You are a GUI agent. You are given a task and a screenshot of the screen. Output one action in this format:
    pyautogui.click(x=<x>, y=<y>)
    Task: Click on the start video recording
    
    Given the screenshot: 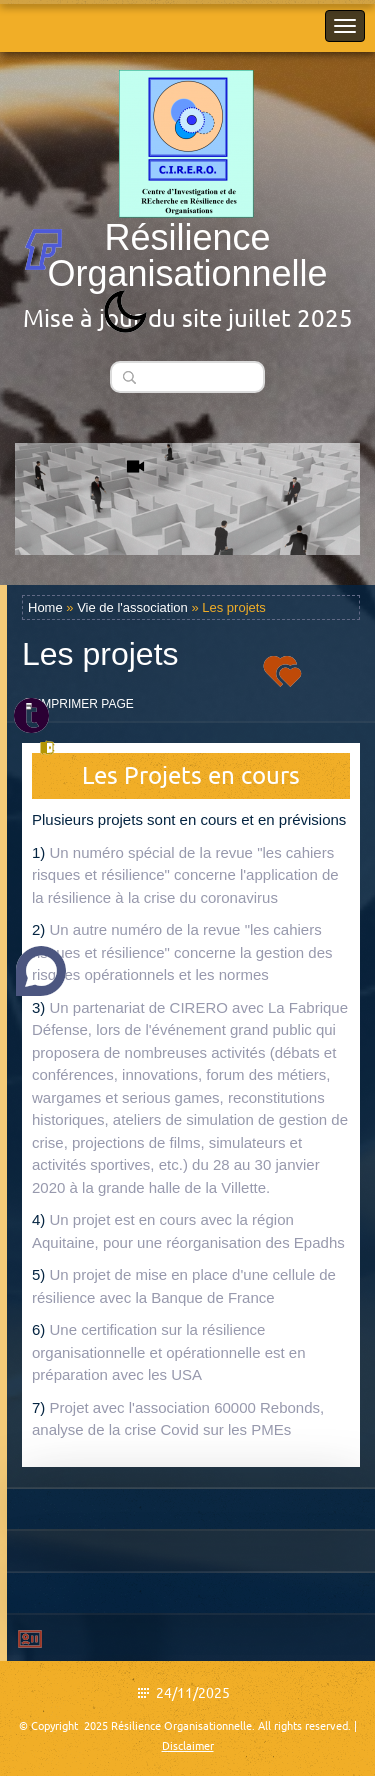 What is the action you would take?
    pyautogui.click(x=135, y=466)
    